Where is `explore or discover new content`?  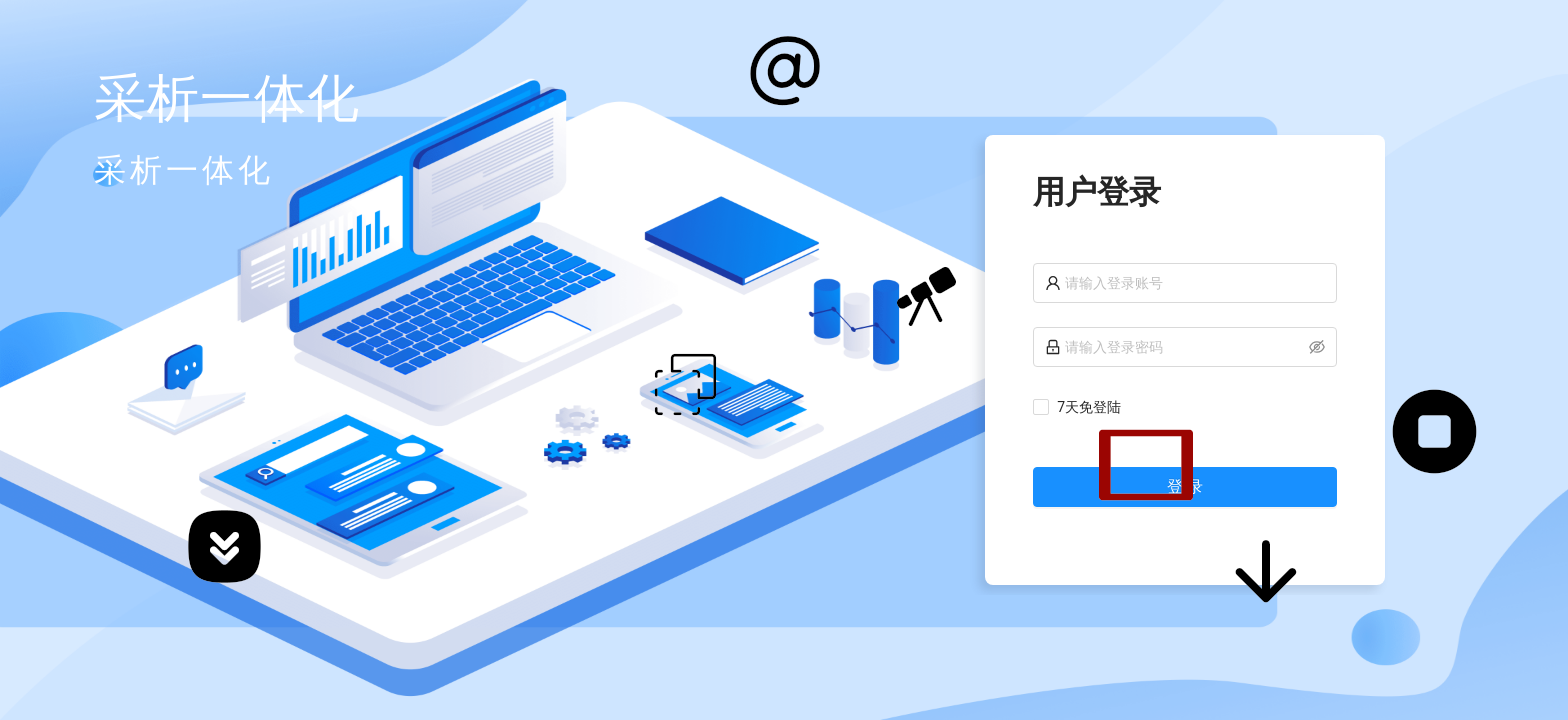
explore or discover new content is located at coordinates (926, 296).